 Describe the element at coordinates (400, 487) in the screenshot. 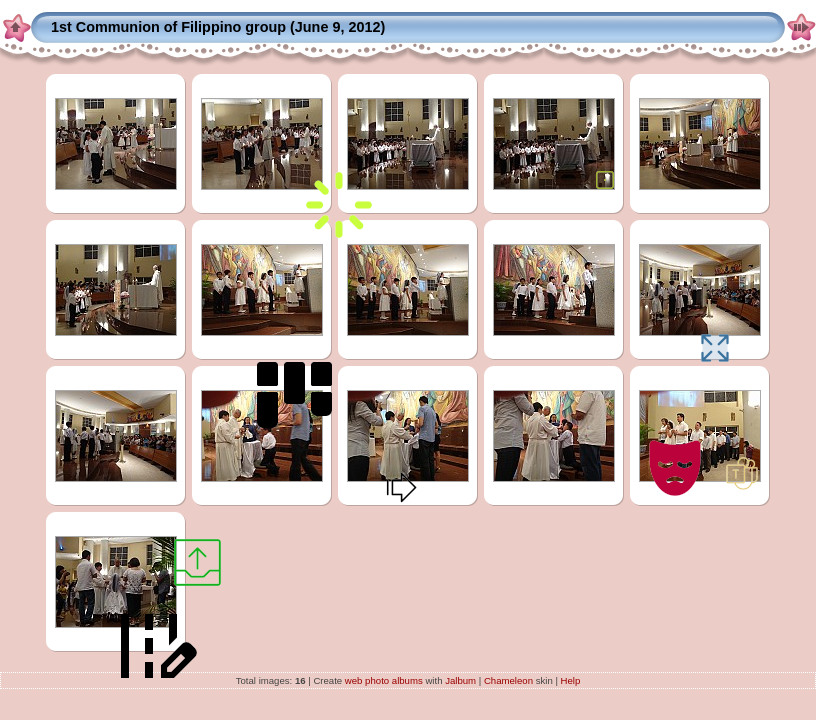

I see `move forward or proceed to next step` at that location.